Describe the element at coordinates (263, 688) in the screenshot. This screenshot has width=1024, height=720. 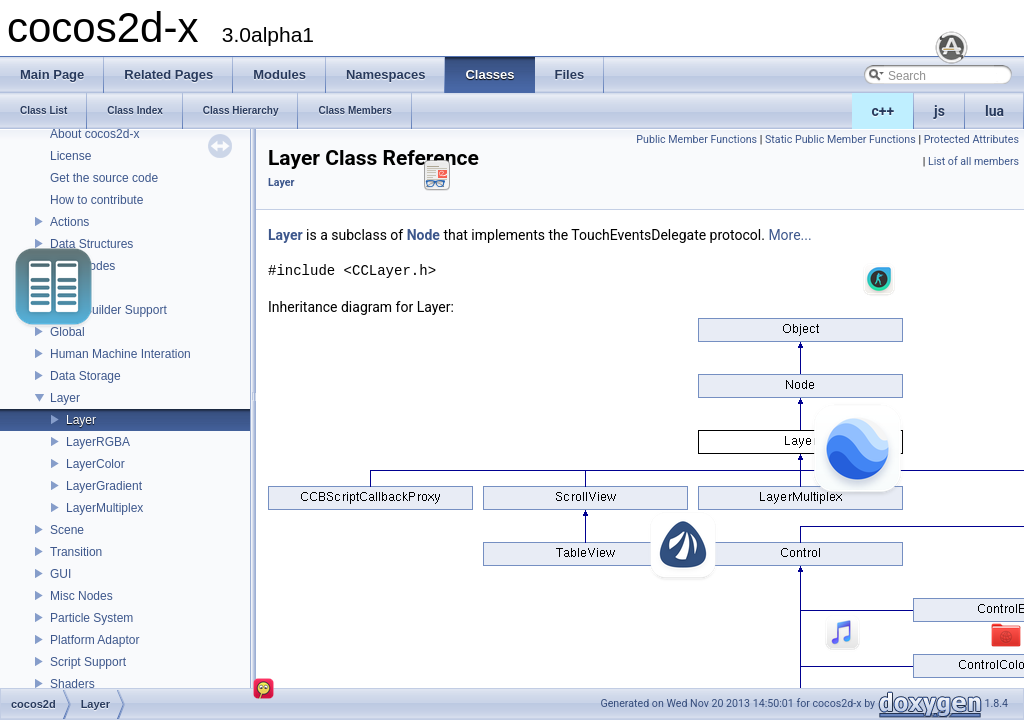
I see `launch i2pd anonymous network router` at that location.